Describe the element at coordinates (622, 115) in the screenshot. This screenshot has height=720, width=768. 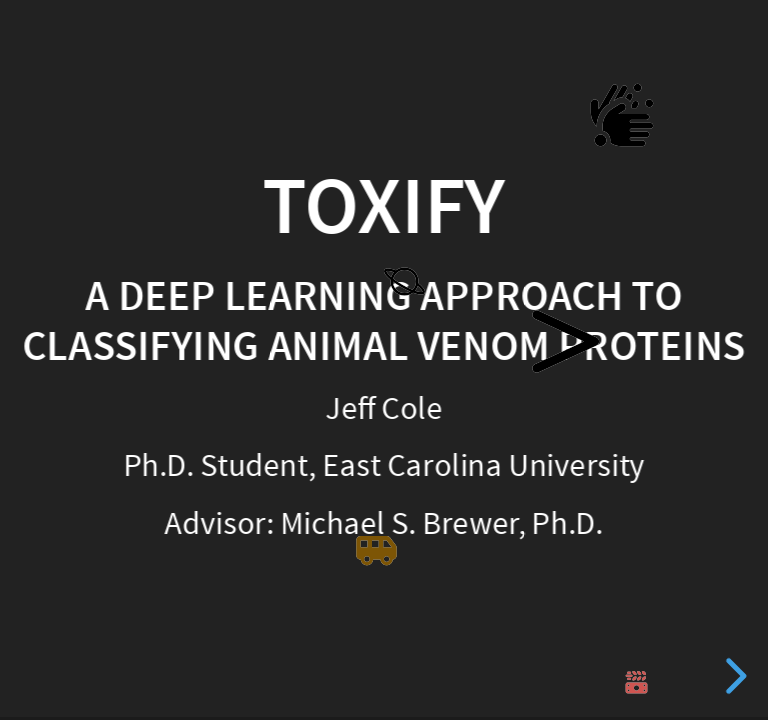
I see `wash hands reminder or hygiene indicator` at that location.